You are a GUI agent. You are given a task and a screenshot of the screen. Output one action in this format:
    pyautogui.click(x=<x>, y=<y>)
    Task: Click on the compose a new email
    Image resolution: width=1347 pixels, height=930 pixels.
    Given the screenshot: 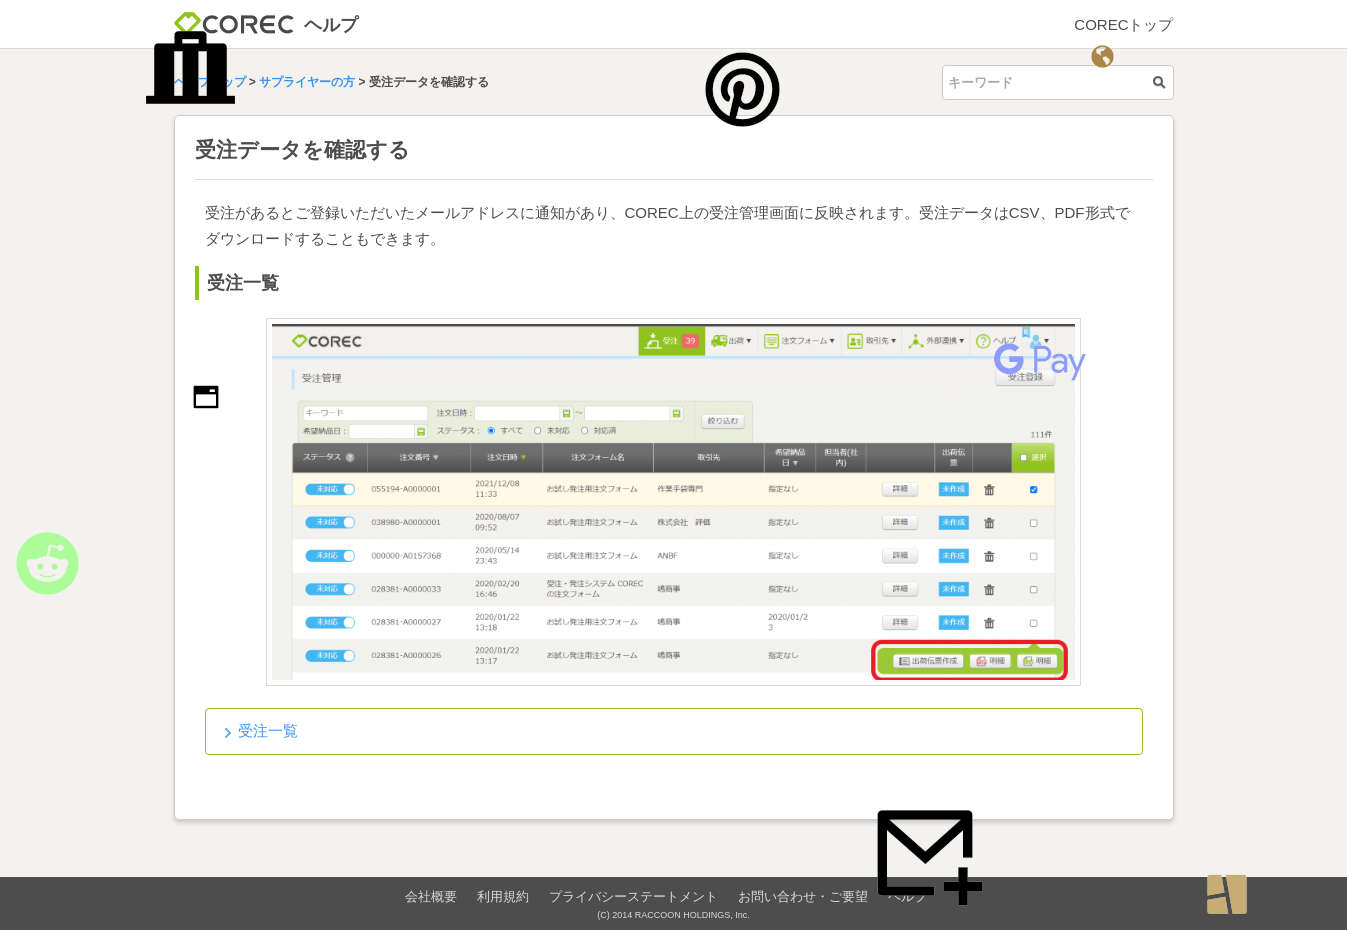 What is the action you would take?
    pyautogui.click(x=925, y=853)
    